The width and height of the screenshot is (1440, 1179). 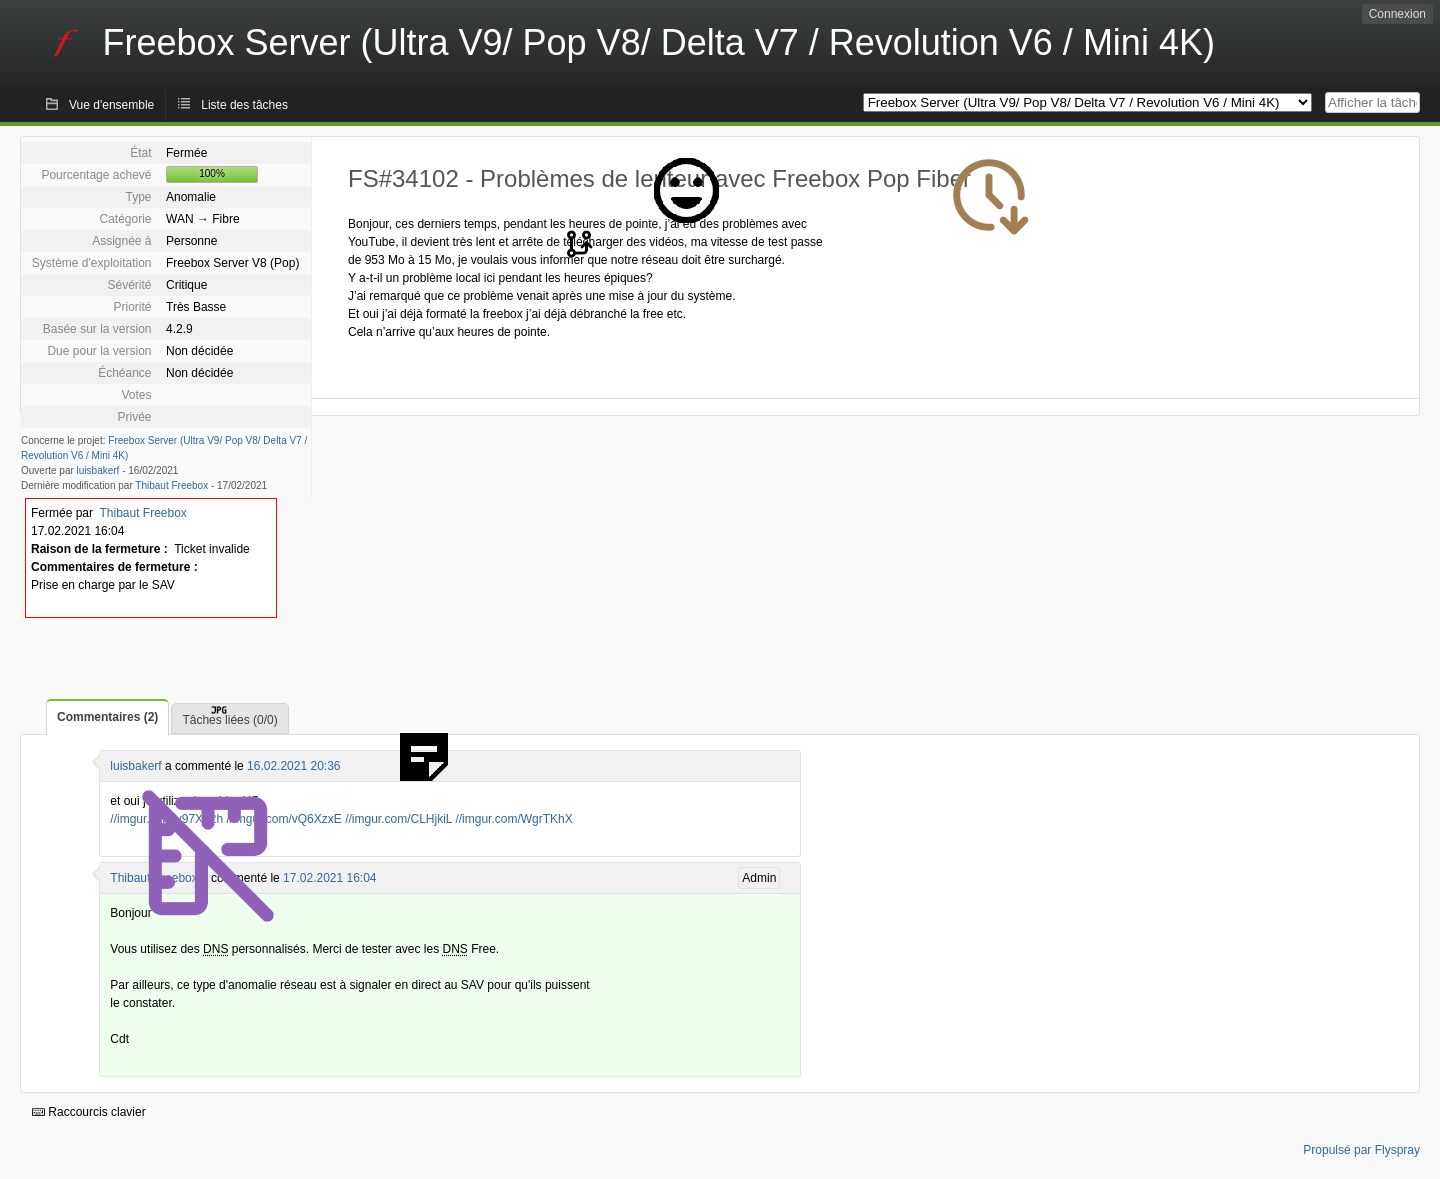 I want to click on create a new sticky note, so click(x=424, y=757).